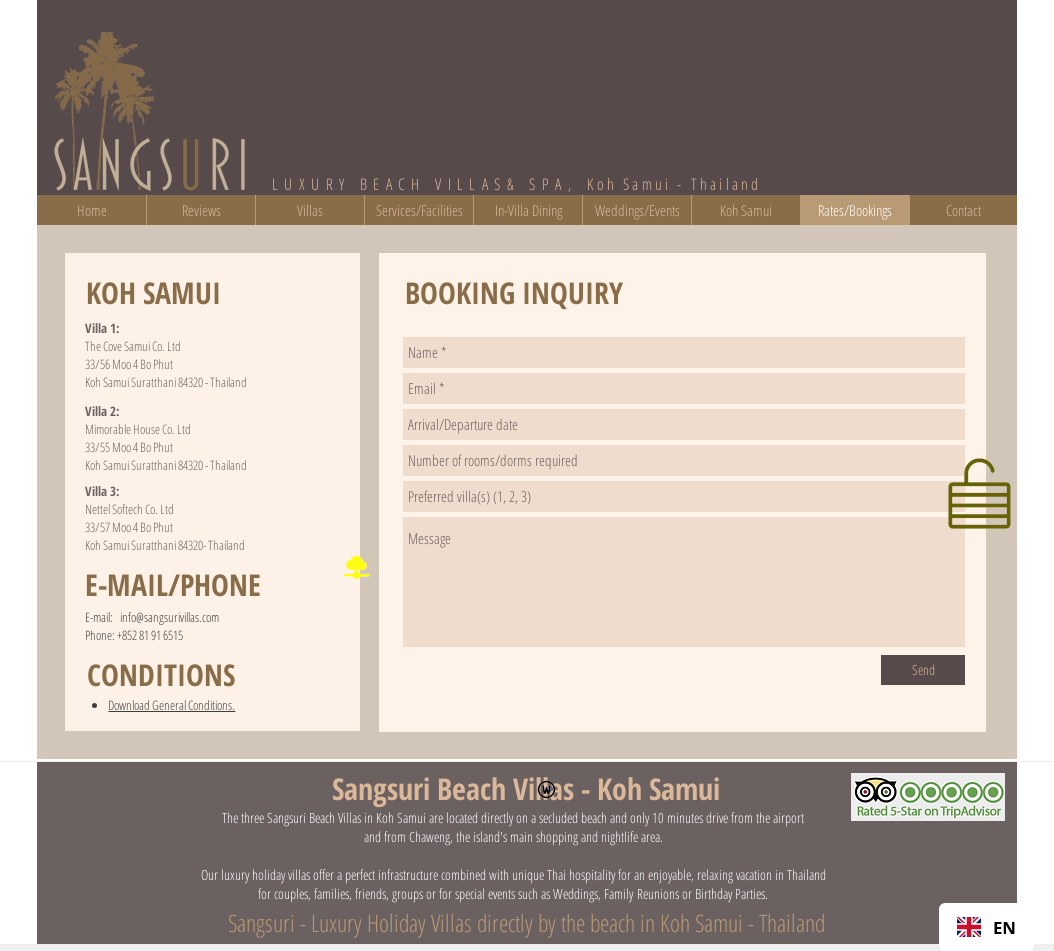 This screenshot has height=951, width=1054. I want to click on unlocked or unsecured state, so click(979, 497).